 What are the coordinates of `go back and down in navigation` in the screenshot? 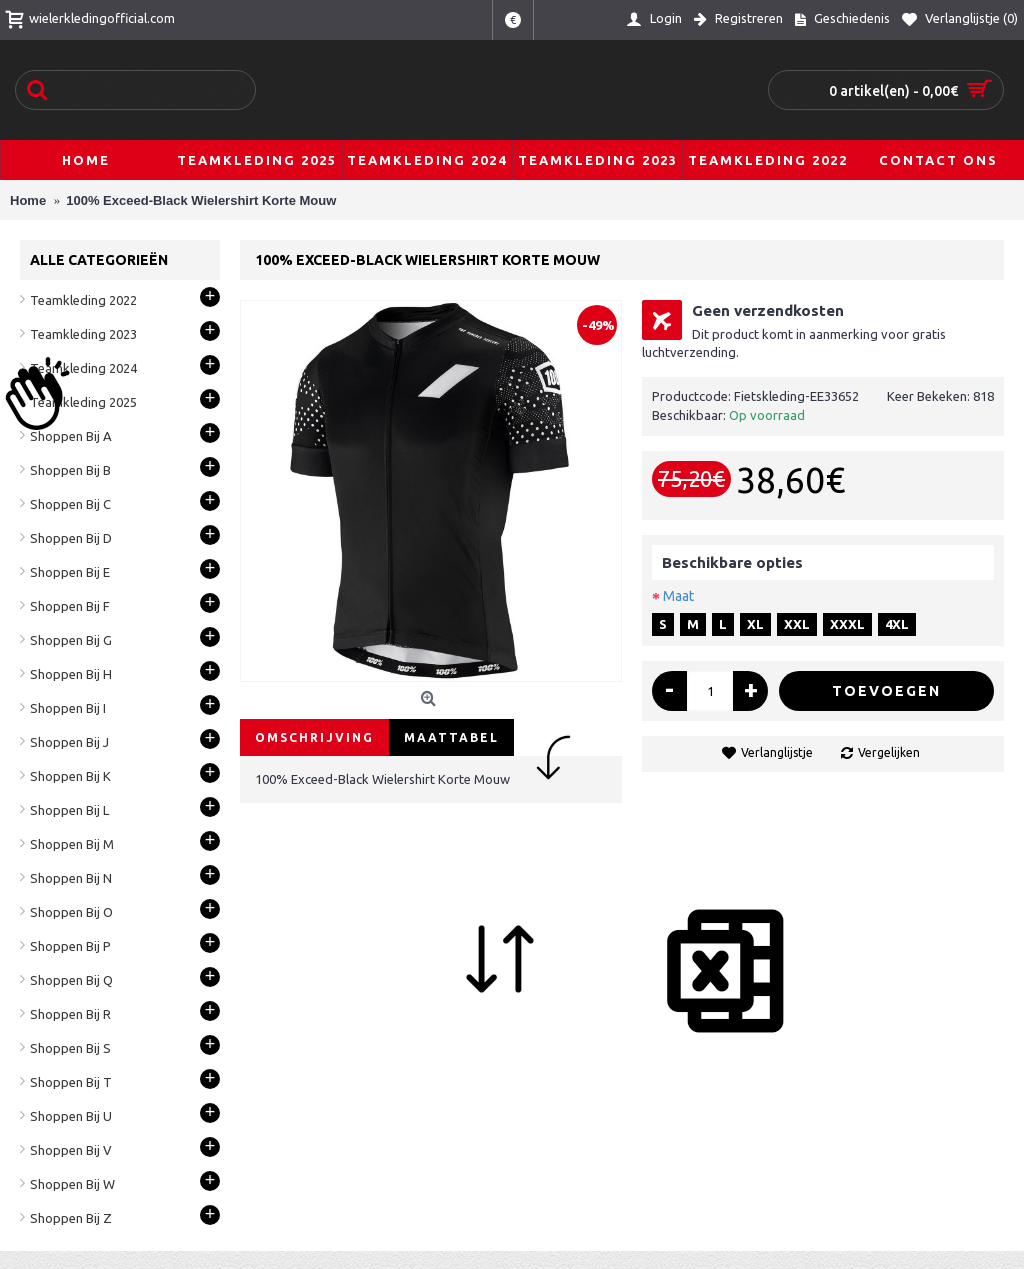 It's located at (553, 757).